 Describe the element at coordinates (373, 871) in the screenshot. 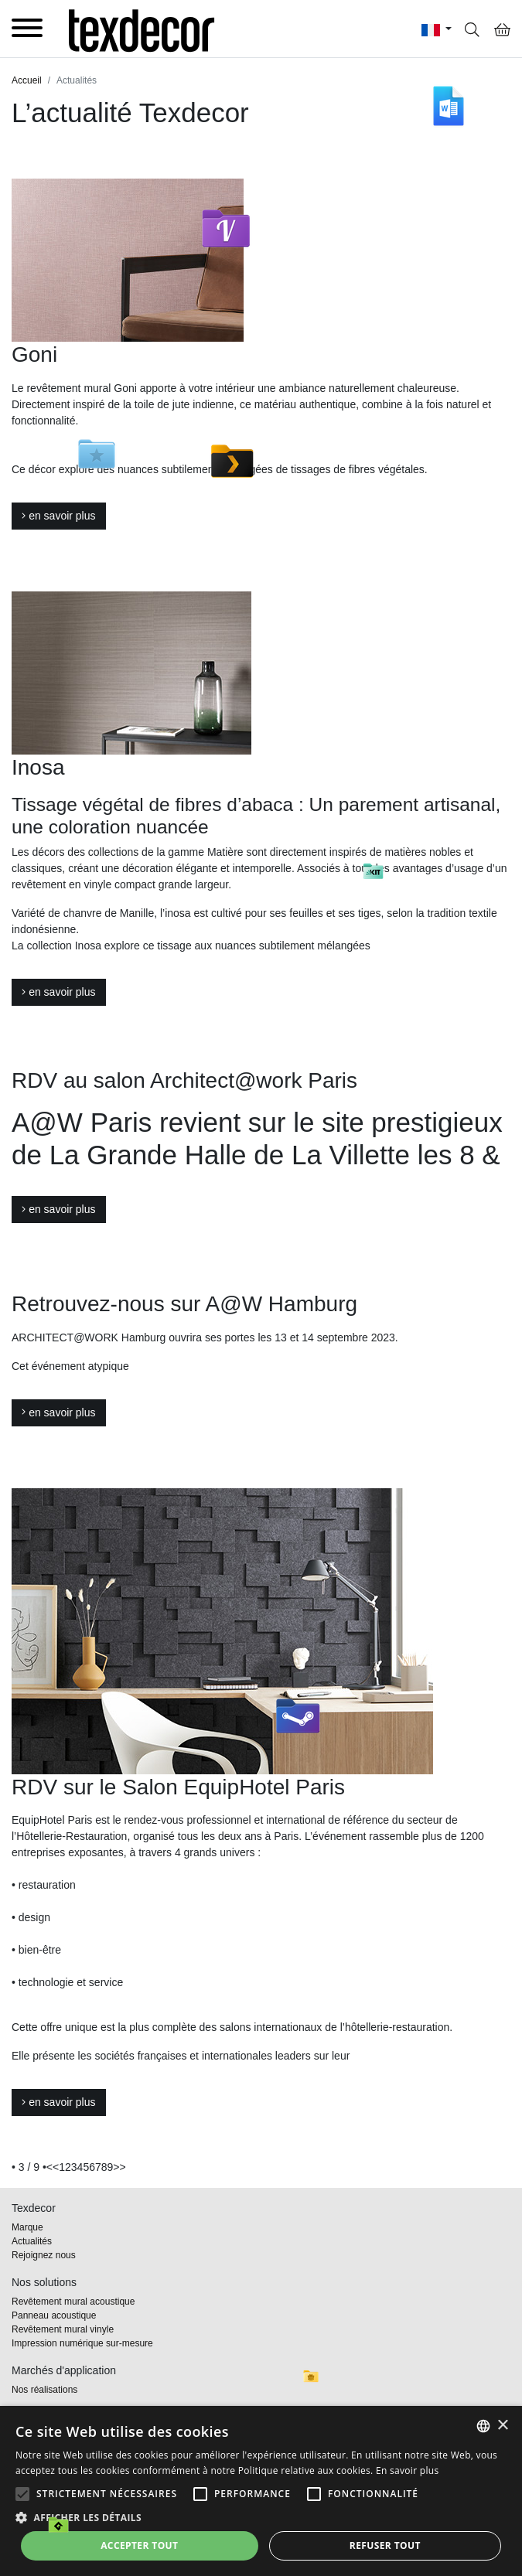

I see `open KIT (Karlsruhe Institute of Technology) project folder` at that location.